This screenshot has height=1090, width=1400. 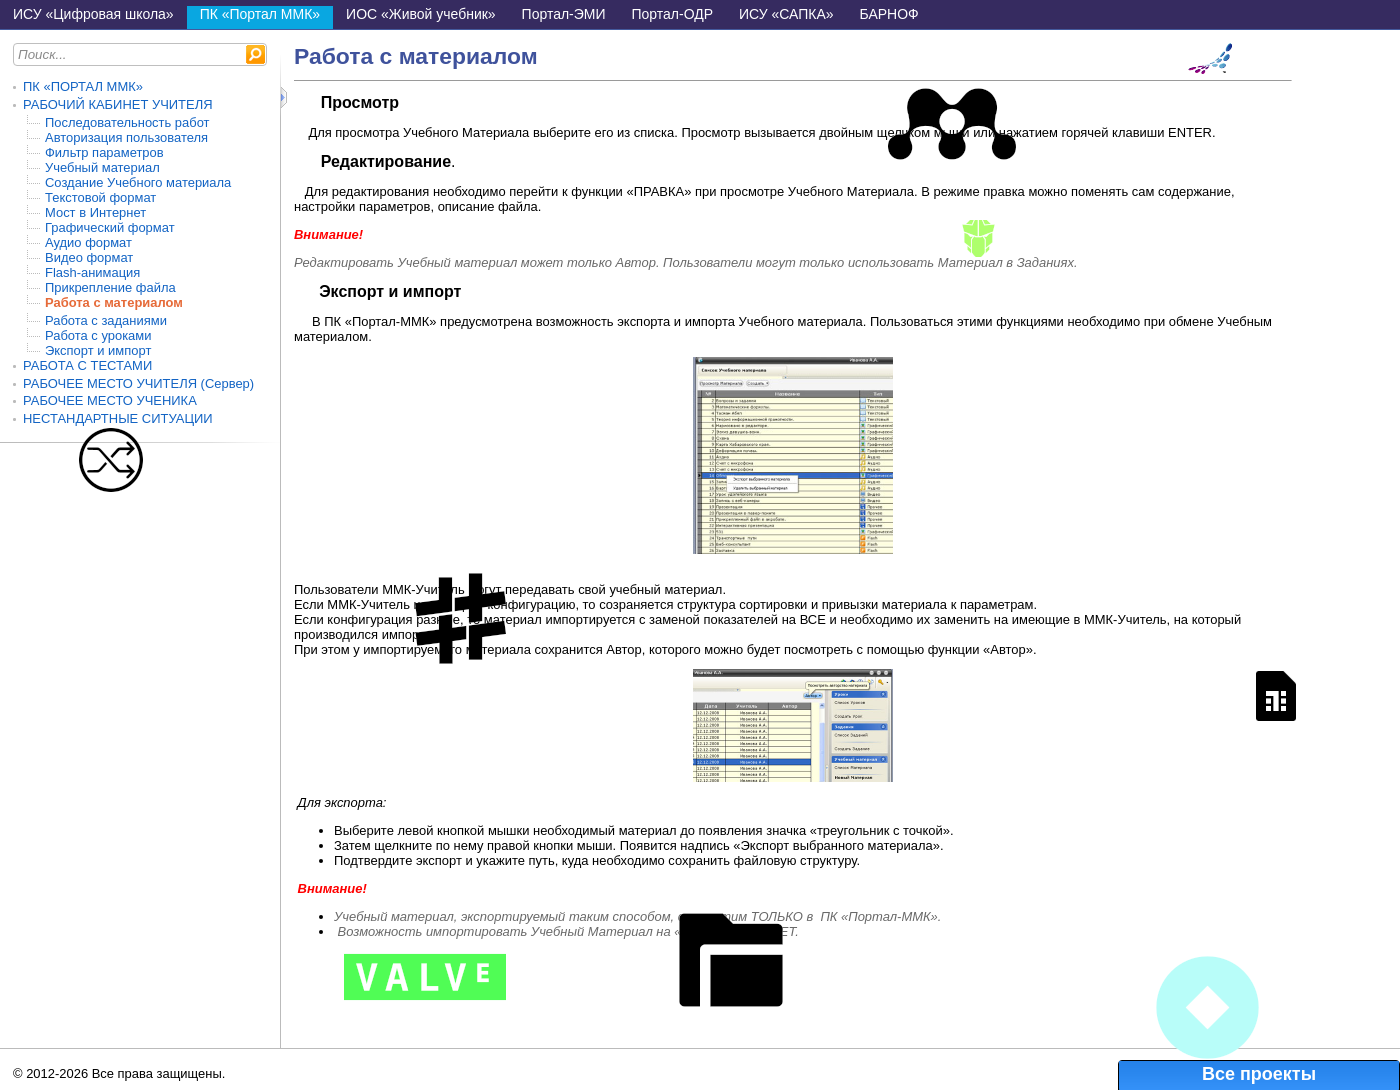 What do you see at coordinates (952, 124) in the screenshot?
I see `open Mendeley reference manager` at bounding box center [952, 124].